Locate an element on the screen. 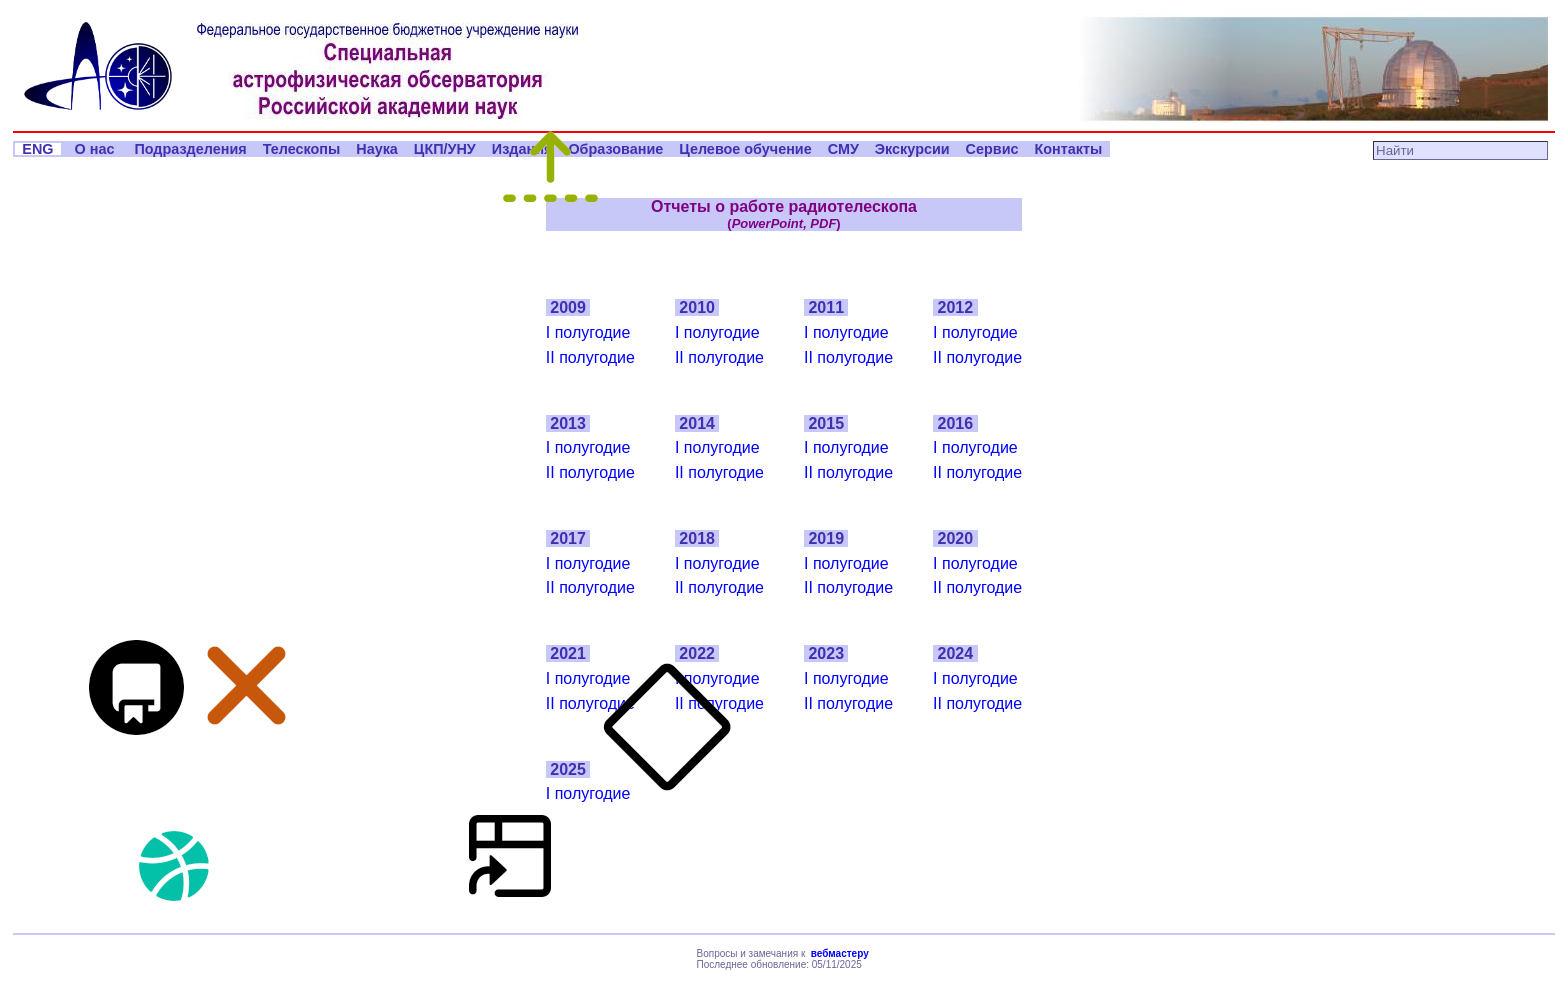  repository activity in your feed is located at coordinates (136, 687).